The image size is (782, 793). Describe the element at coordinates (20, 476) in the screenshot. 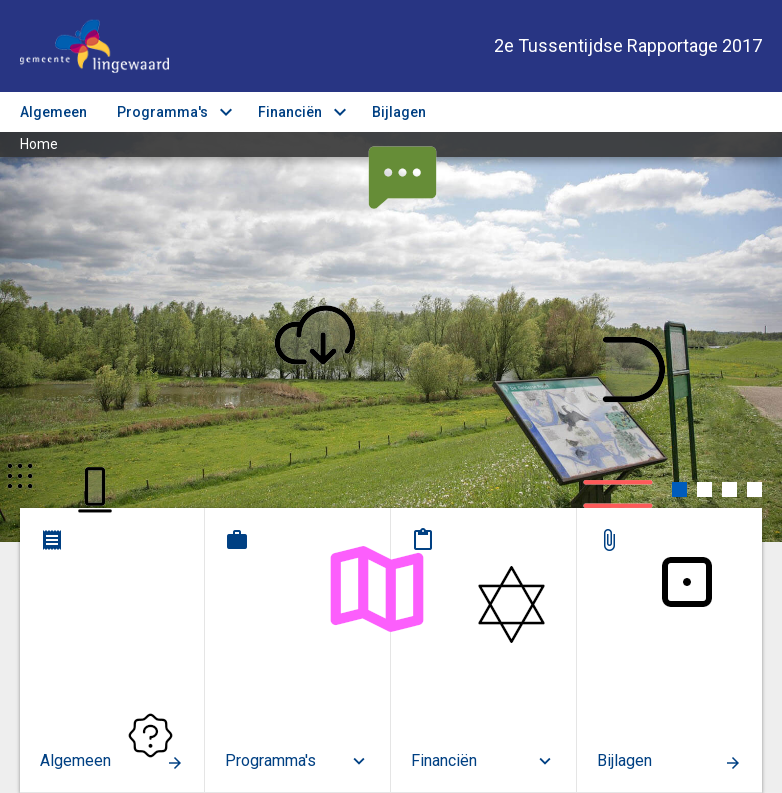

I see `open app grid or launcher` at that location.